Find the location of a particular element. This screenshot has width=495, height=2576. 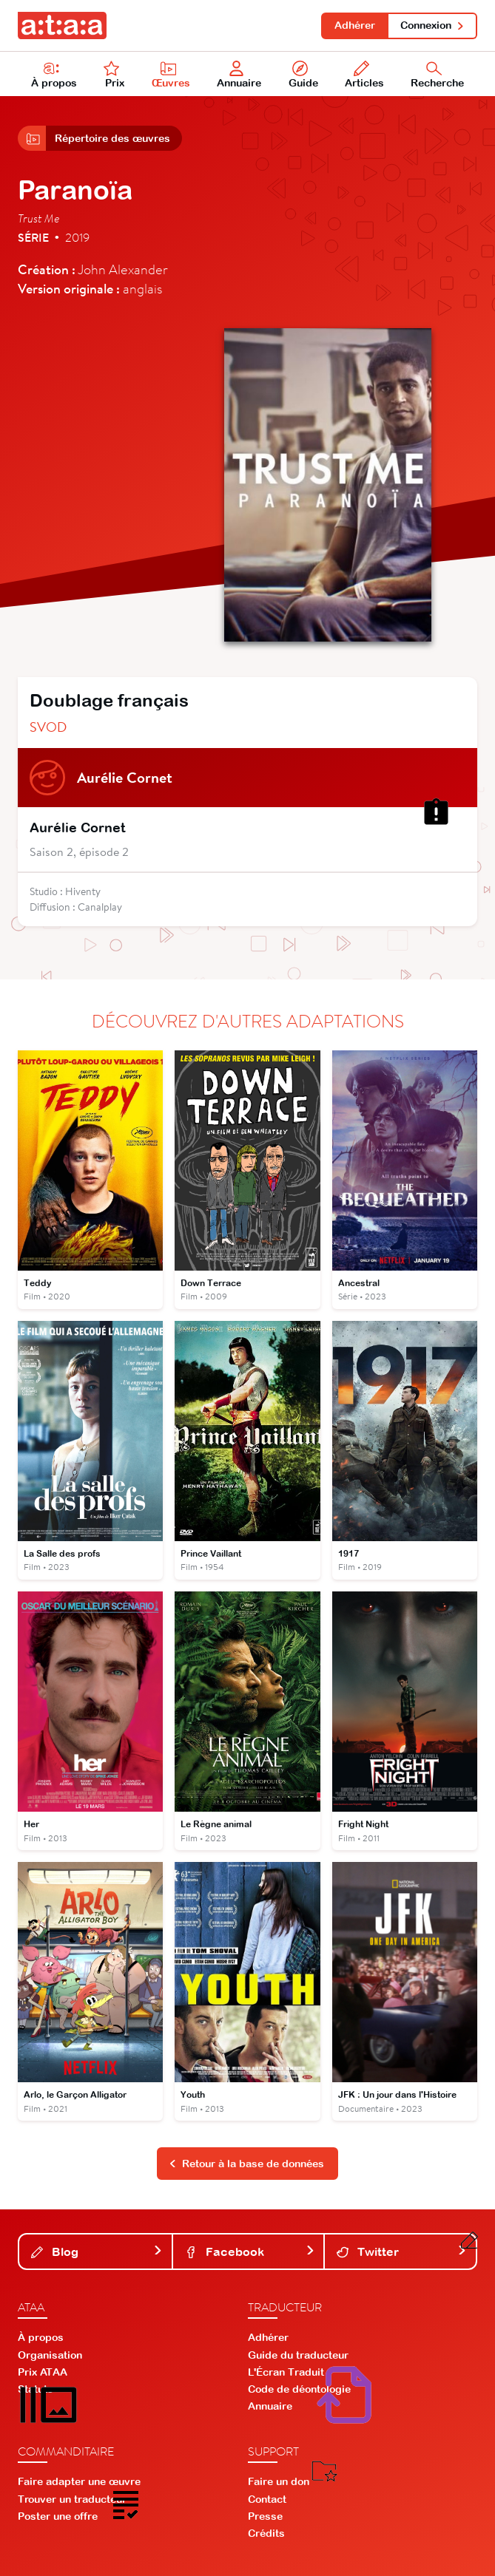

view grading or assessment results is located at coordinates (126, 2505).